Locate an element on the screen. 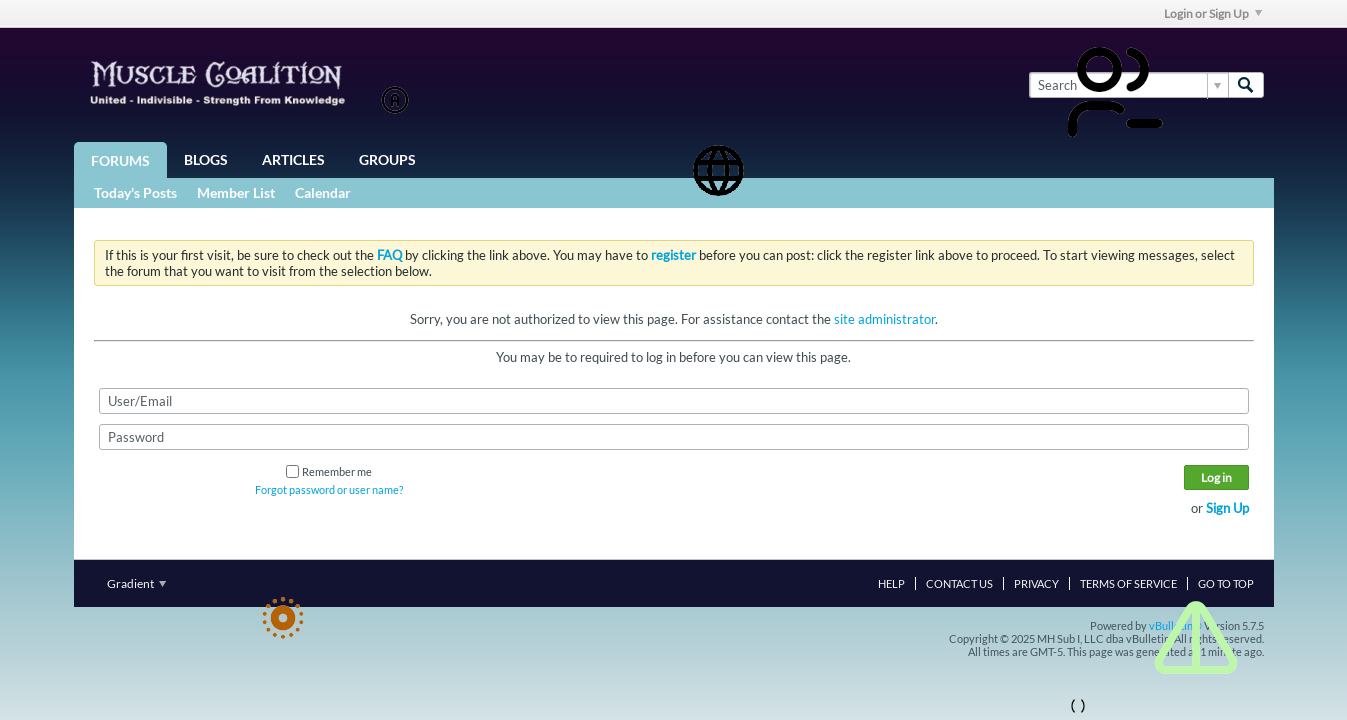 This screenshot has width=1347, height=720. indicates live photo mode is active is located at coordinates (283, 618).